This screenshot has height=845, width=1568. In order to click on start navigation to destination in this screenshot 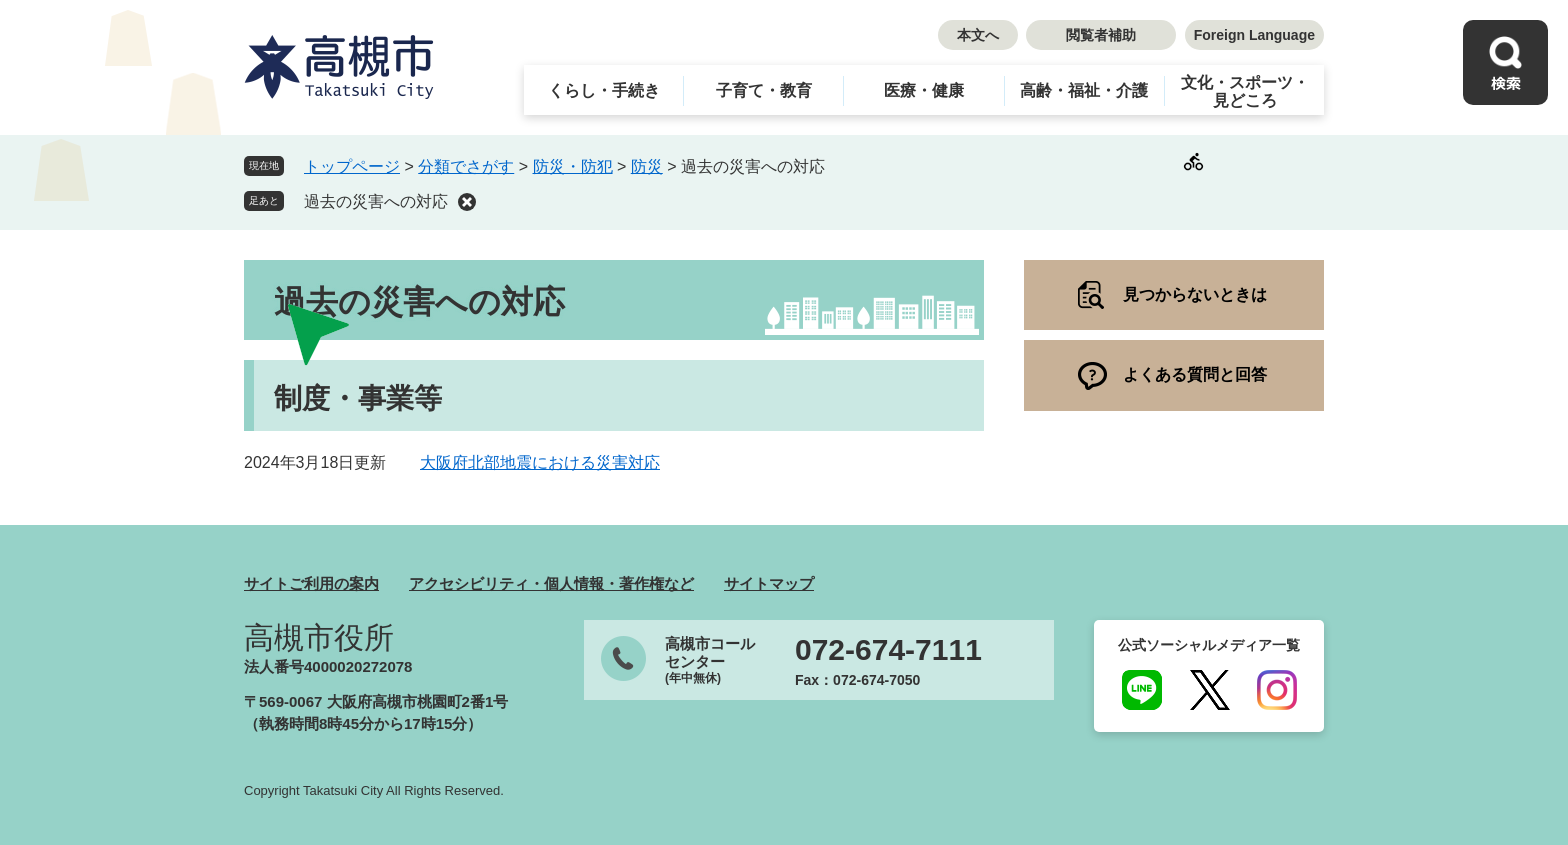, I will do `click(318, 334)`.